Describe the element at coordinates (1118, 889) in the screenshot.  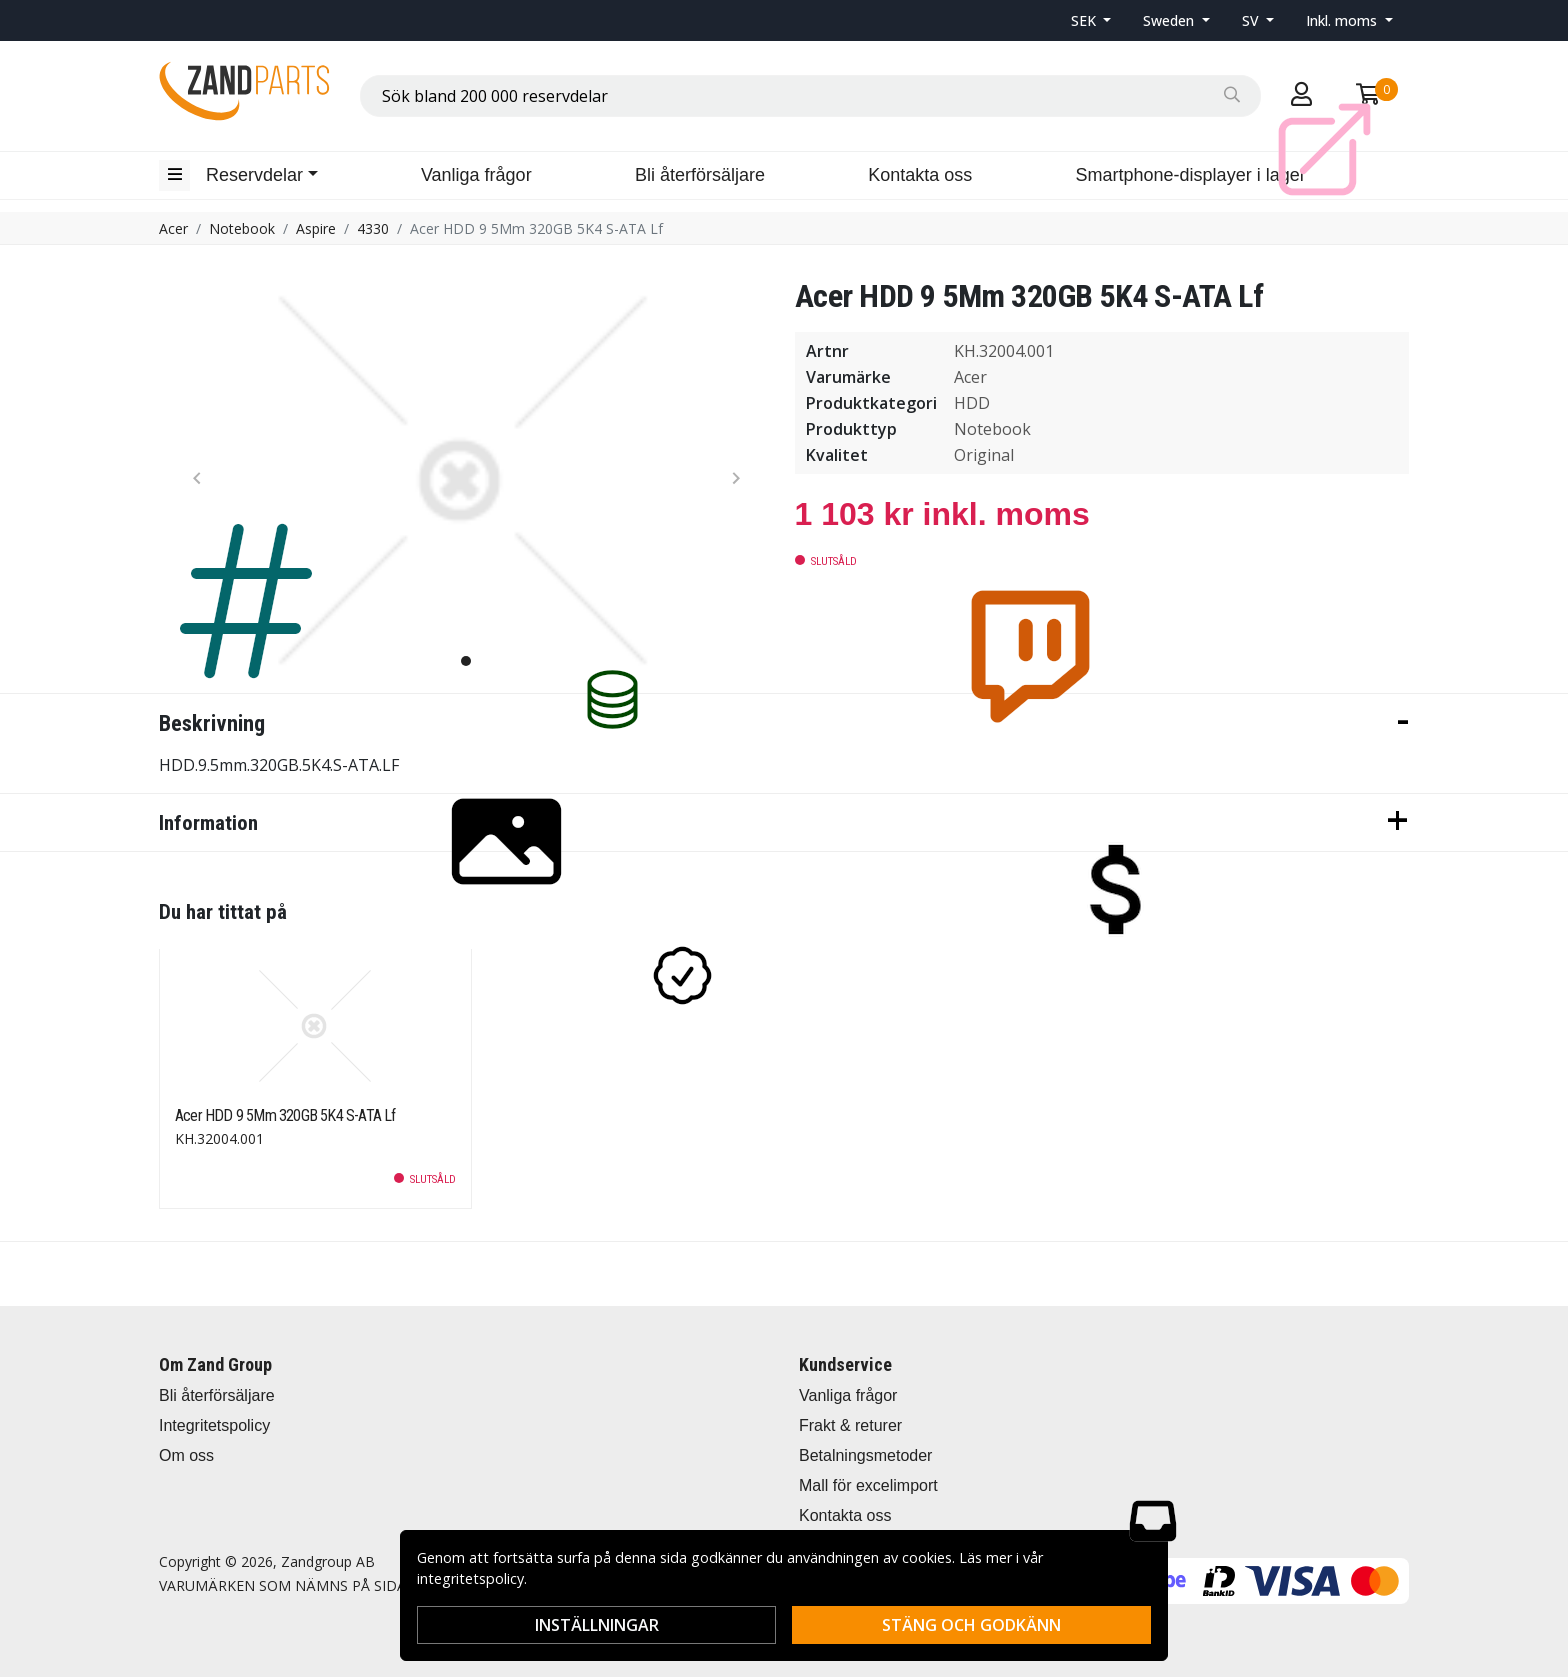
I see `view pricing or payment details` at that location.